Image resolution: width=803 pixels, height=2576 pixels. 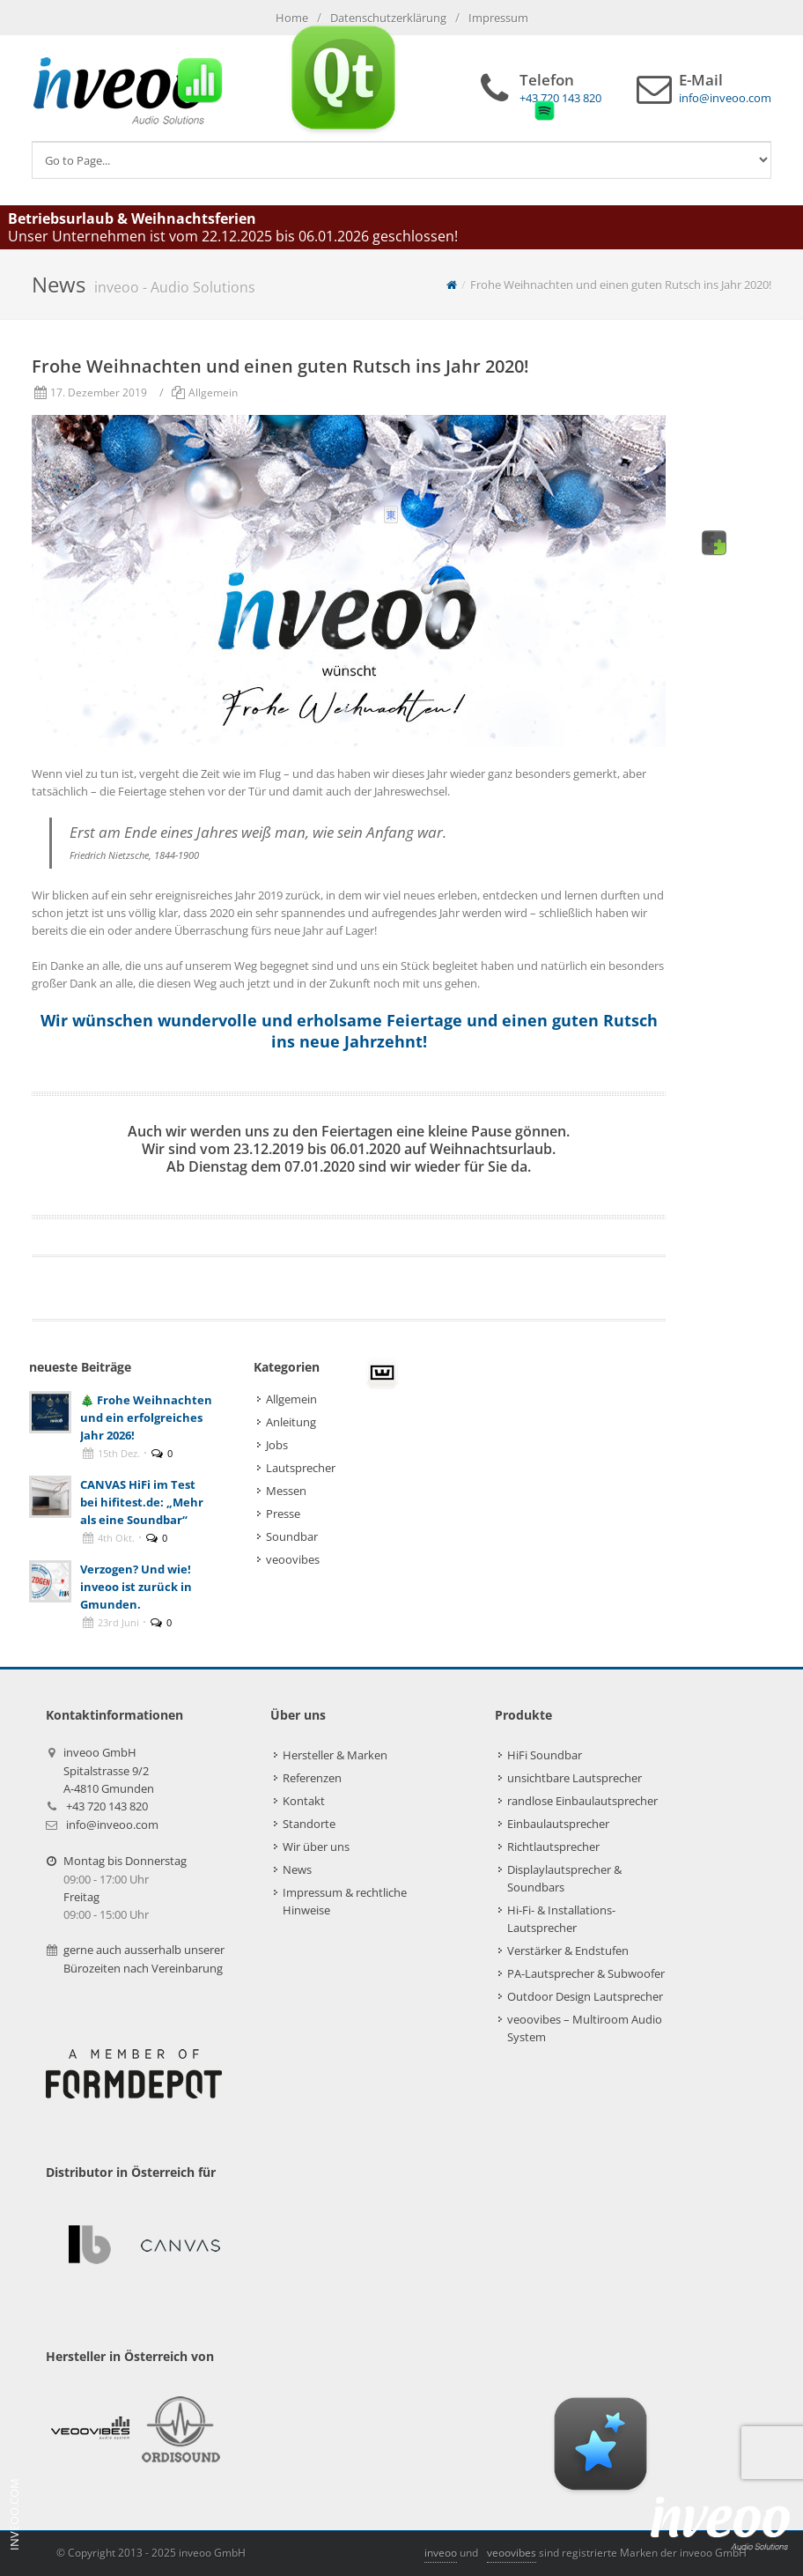 I want to click on manage gnome shell extensions, so click(x=714, y=543).